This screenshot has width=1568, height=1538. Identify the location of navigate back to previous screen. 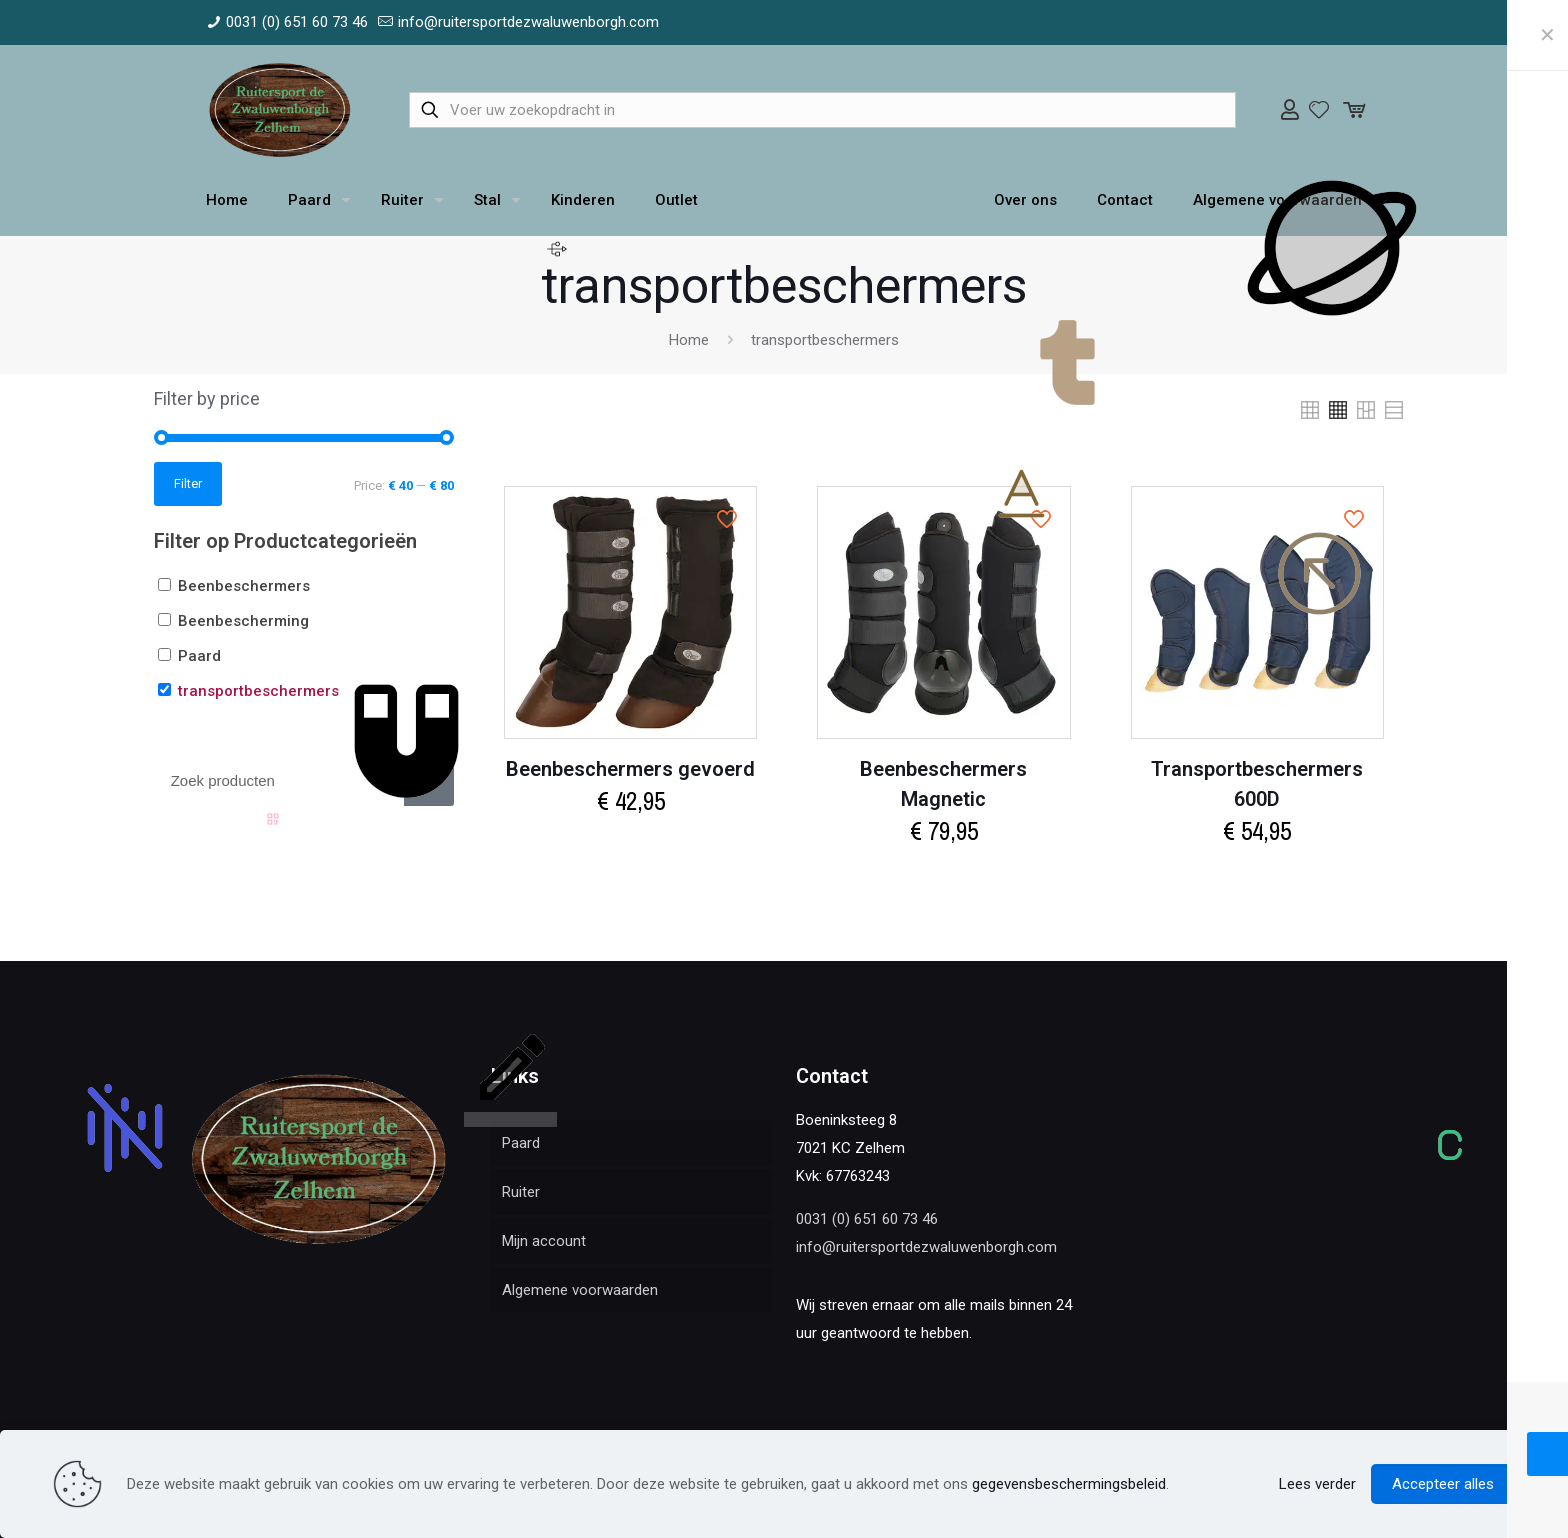
(1319, 573).